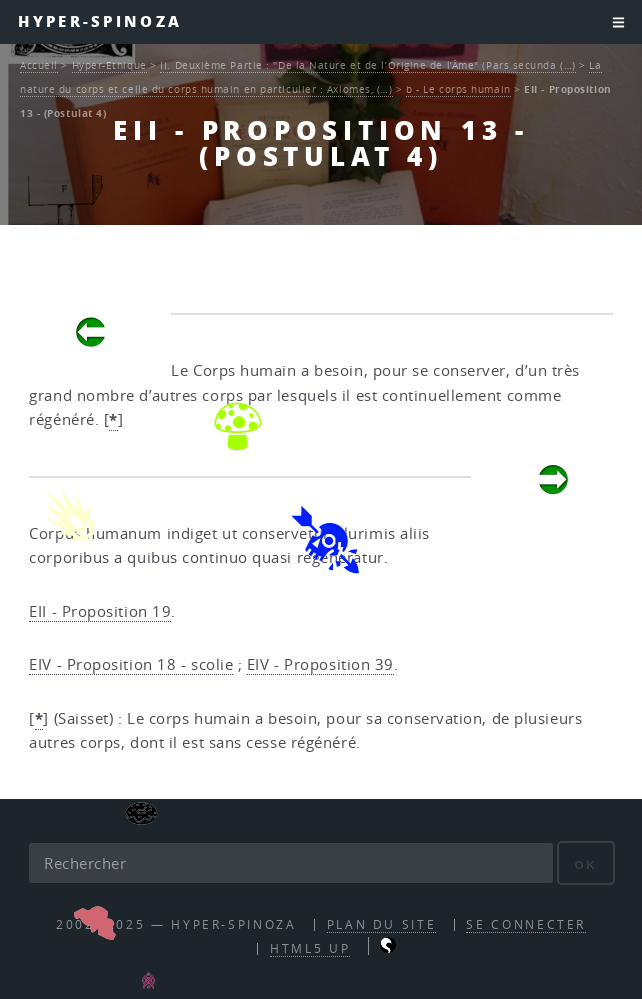  What do you see at coordinates (141, 813) in the screenshot?
I see `access food or bakery category` at bounding box center [141, 813].